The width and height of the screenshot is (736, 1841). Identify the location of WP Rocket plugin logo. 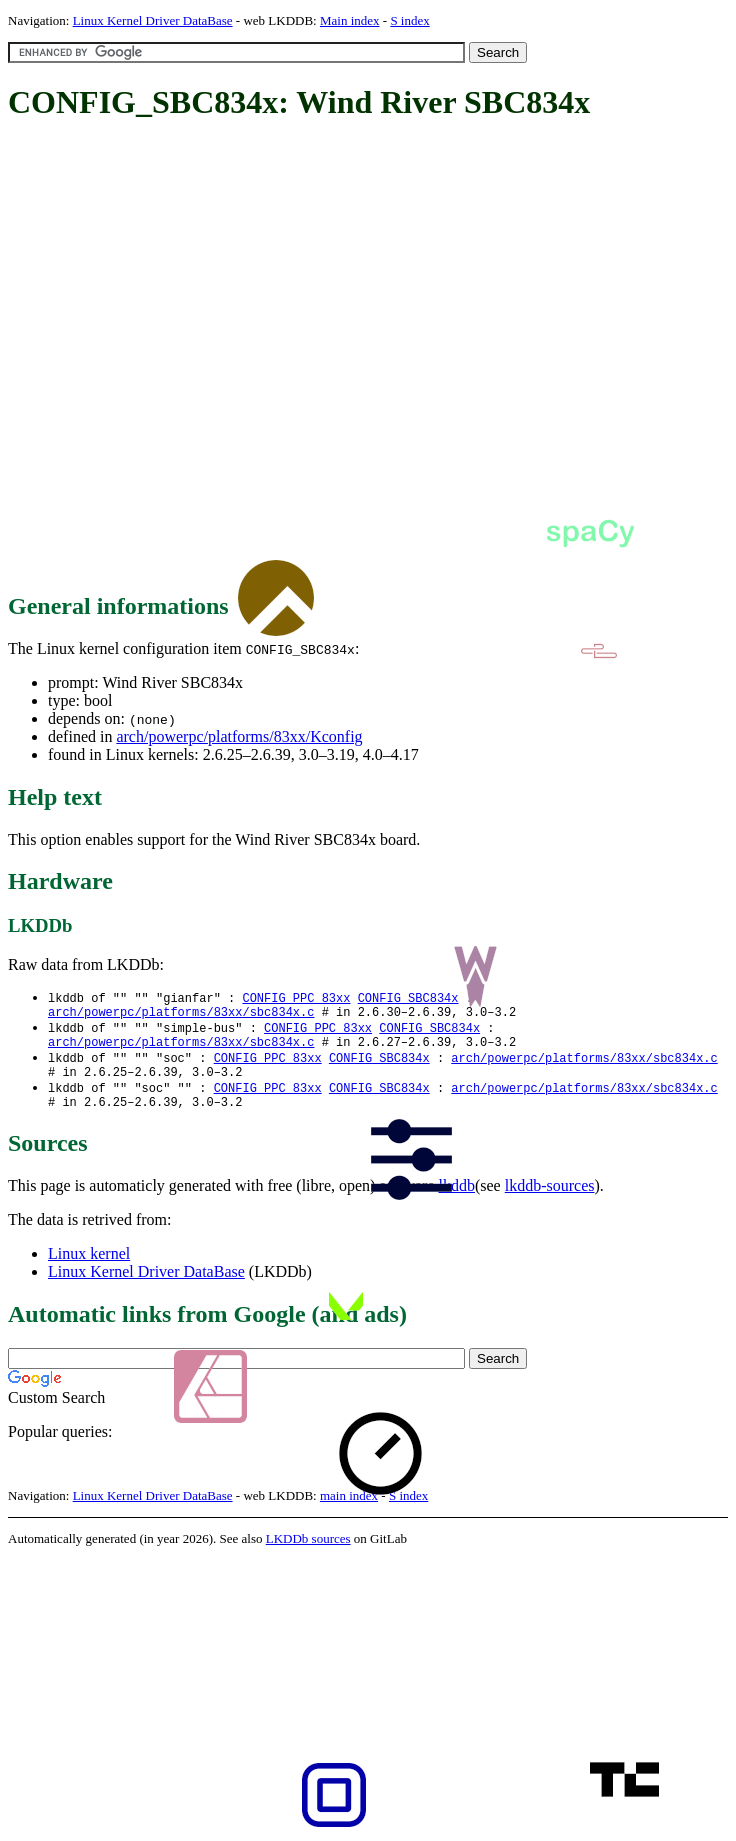
(475, 976).